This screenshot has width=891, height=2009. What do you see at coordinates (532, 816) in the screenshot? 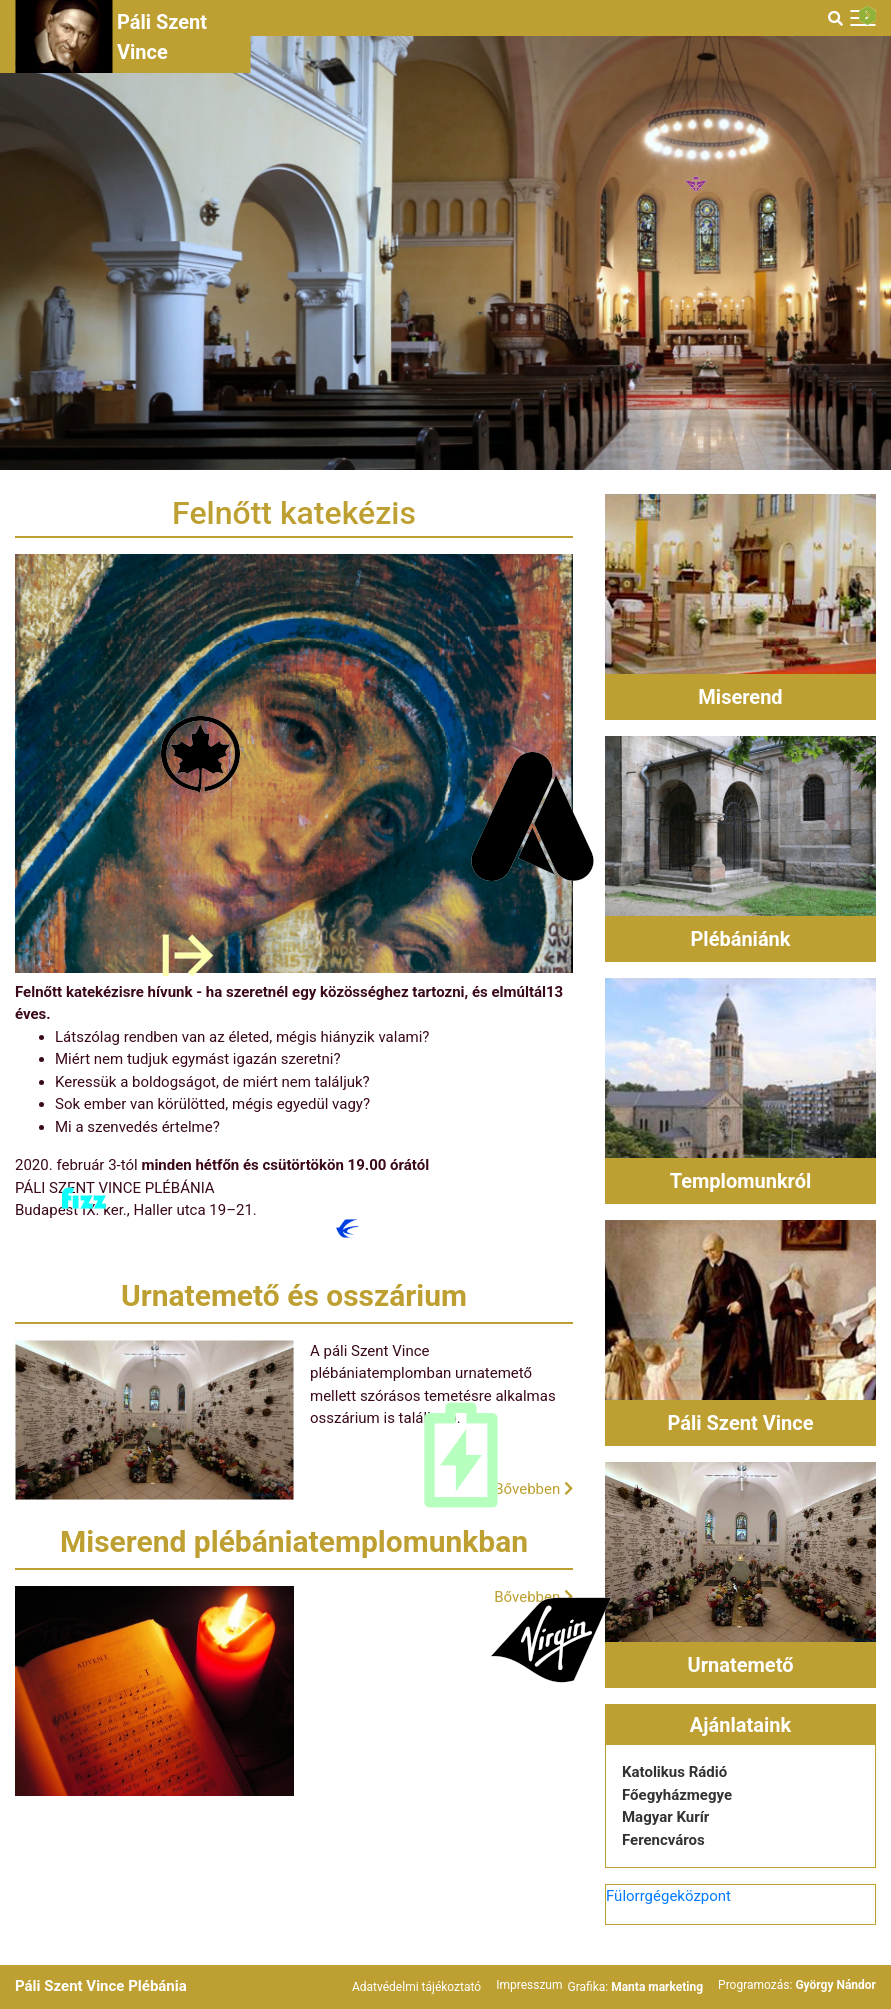
I see `Eclipse Adoptium logo` at bounding box center [532, 816].